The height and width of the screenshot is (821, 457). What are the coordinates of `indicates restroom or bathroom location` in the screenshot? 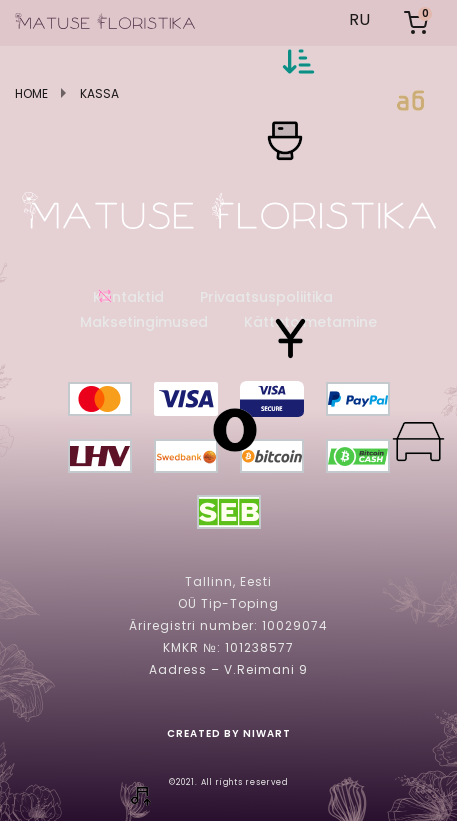 It's located at (285, 140).